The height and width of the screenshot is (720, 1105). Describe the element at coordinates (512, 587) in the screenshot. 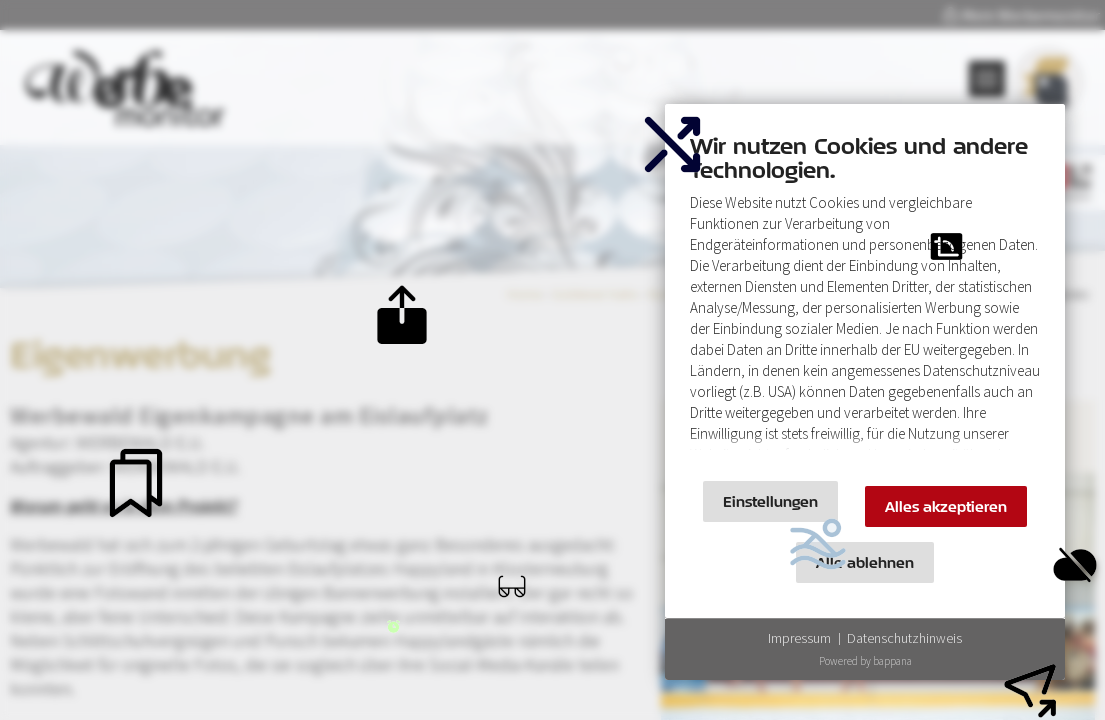

I see `toggle sunglasses or eyewear filter` at that location.